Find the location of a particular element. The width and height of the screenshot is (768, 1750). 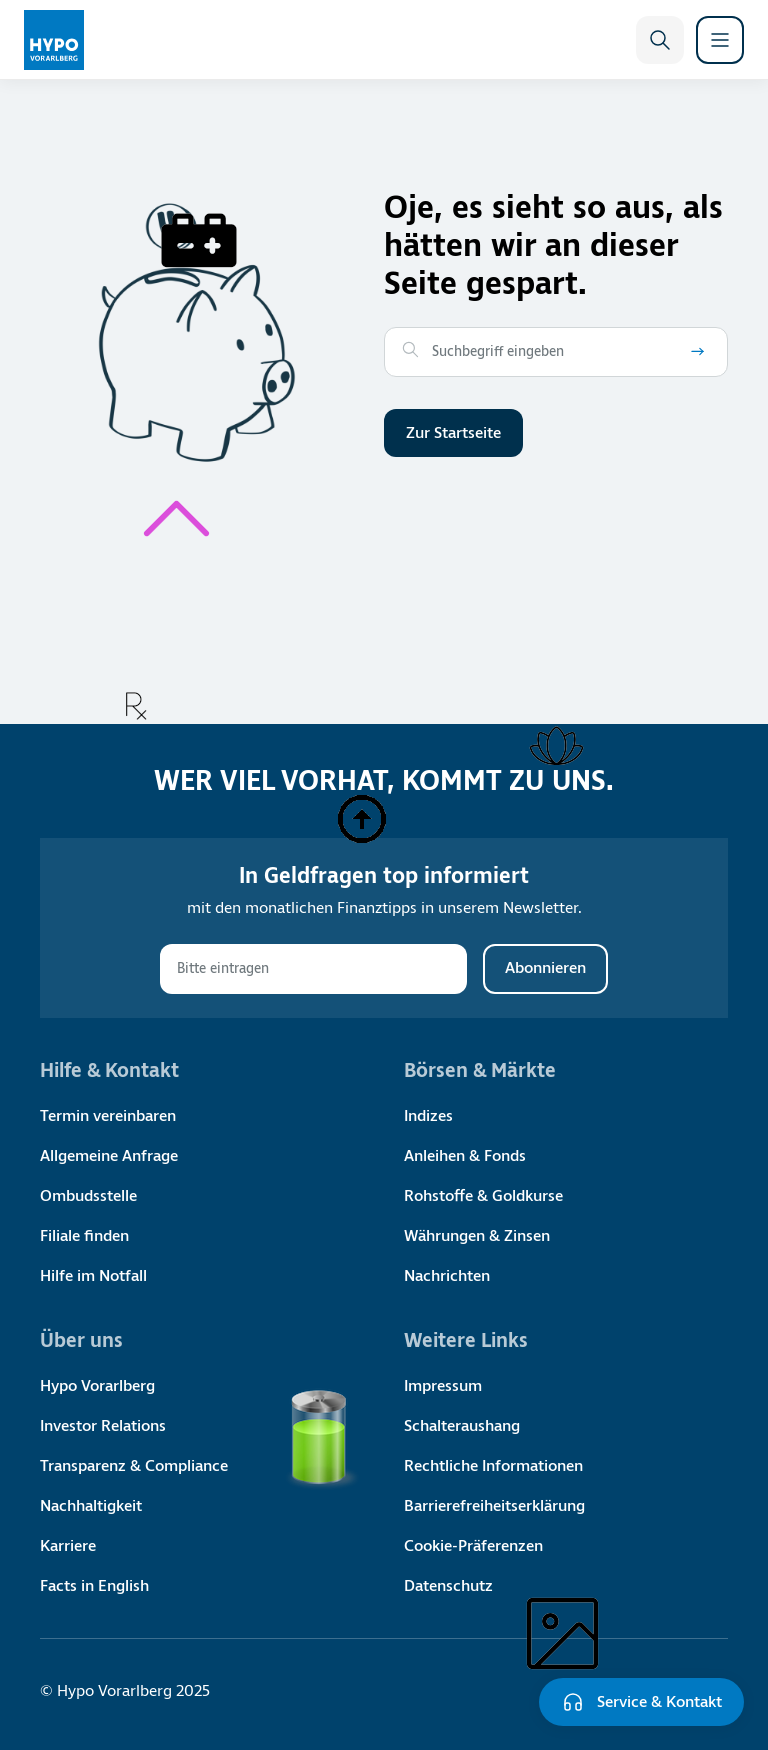

upload a file or document is located at coordinates (362, 819).